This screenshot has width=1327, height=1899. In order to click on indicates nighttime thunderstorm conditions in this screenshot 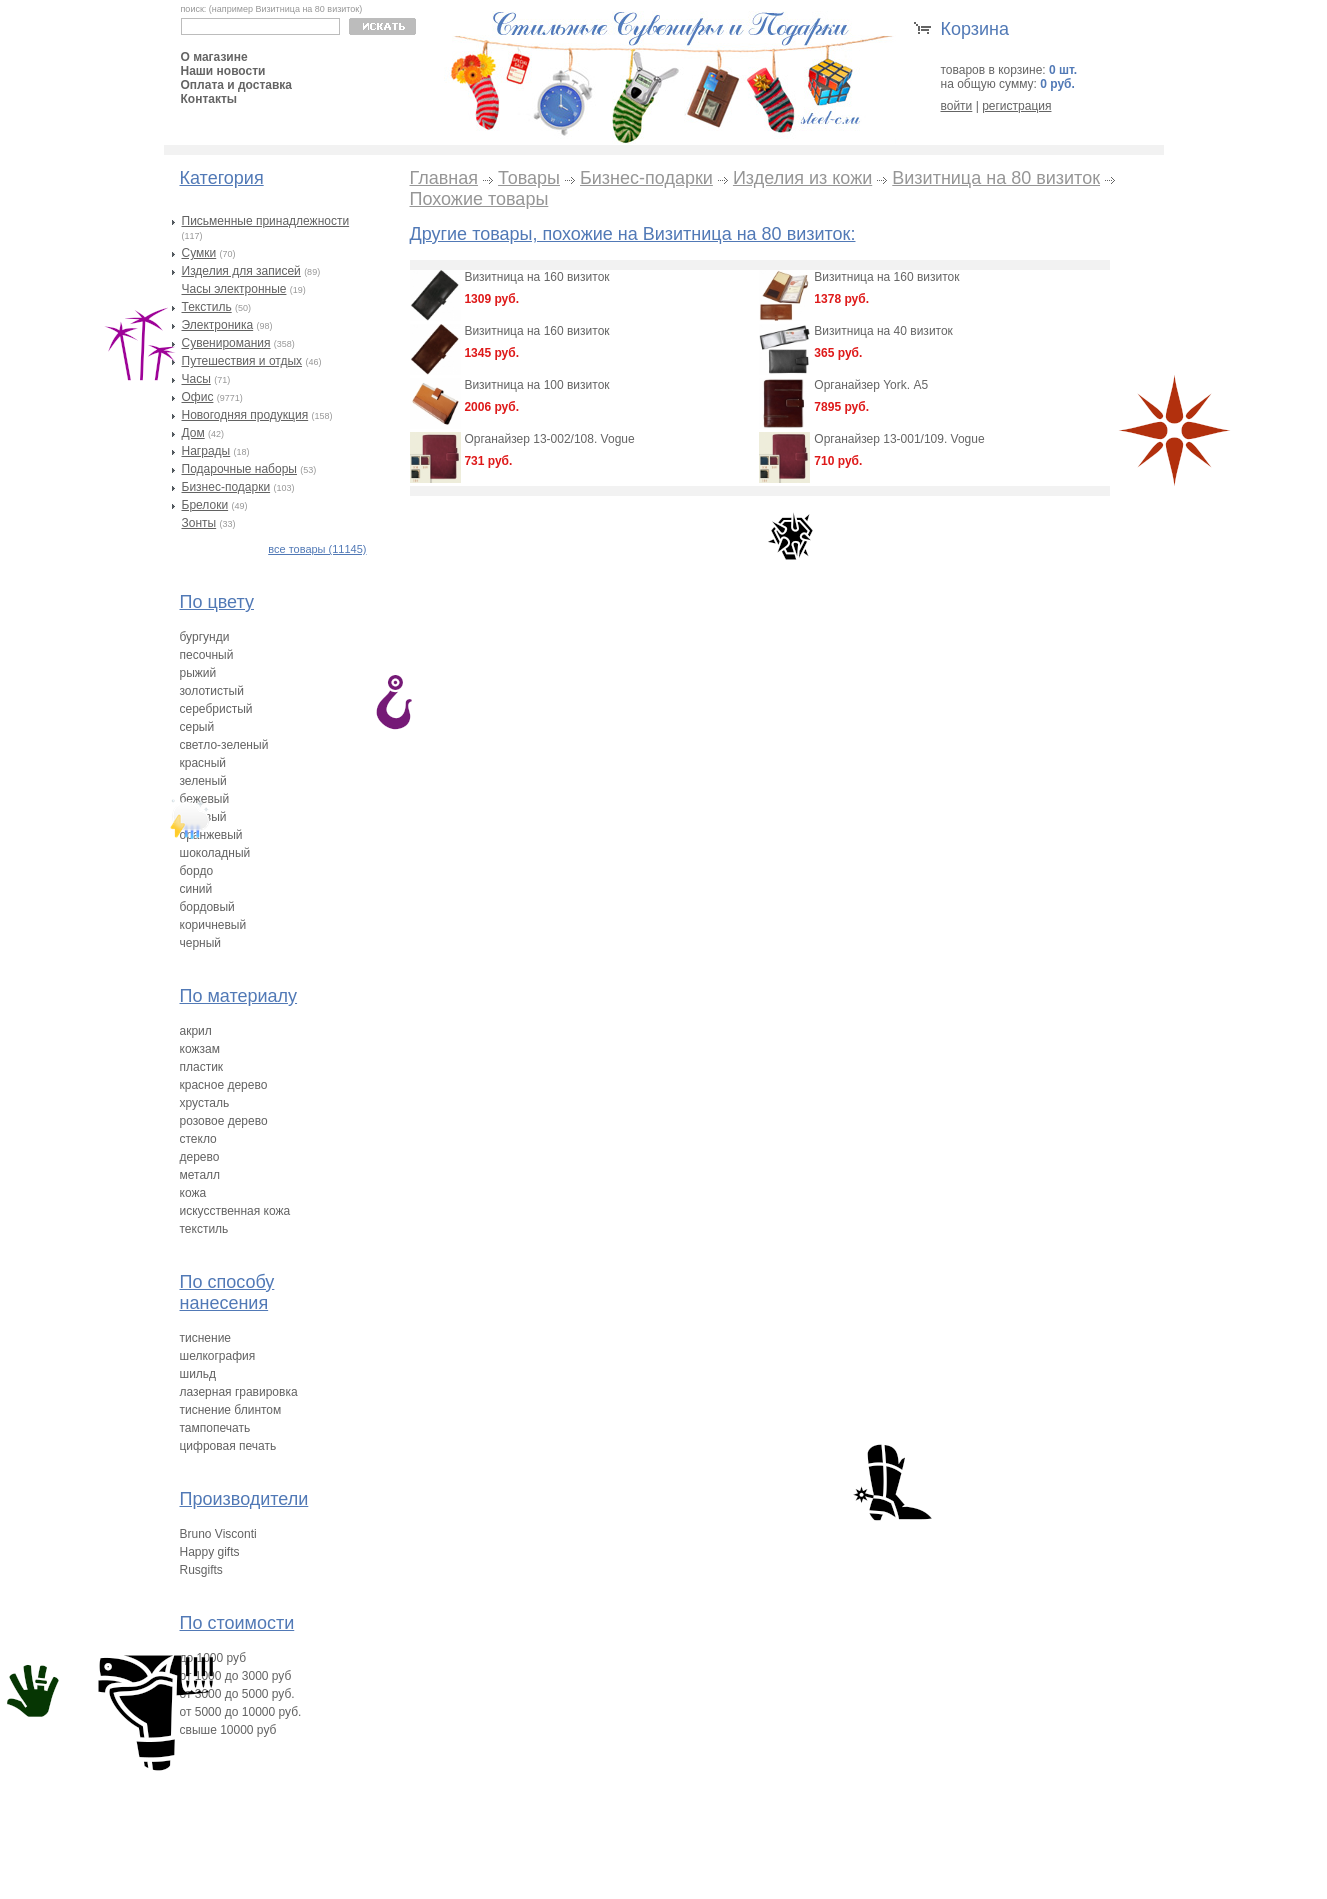, I will do `click(190, 818)`.